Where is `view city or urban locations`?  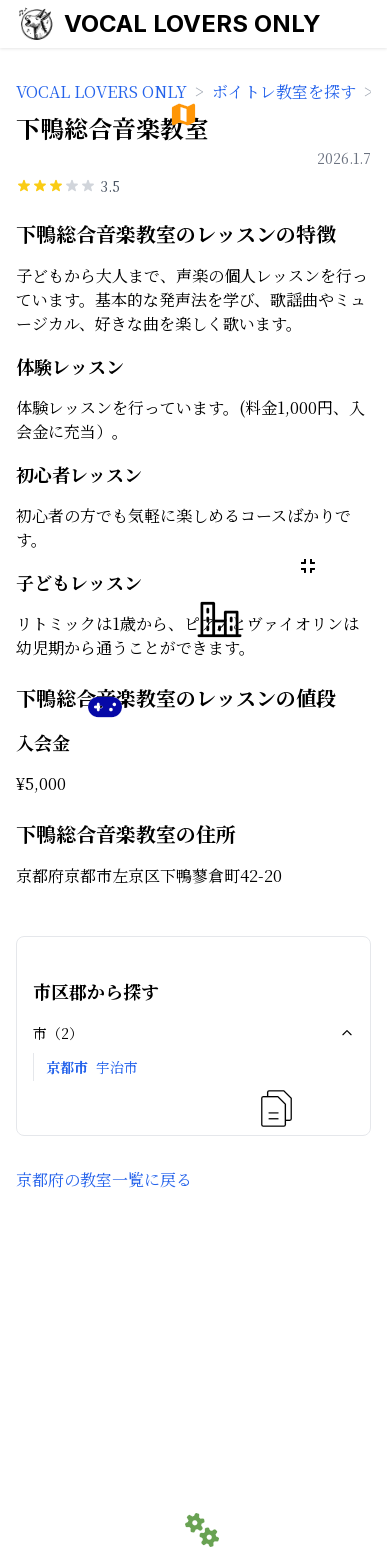 view city or urban locations is located at coordinates (219, 619).